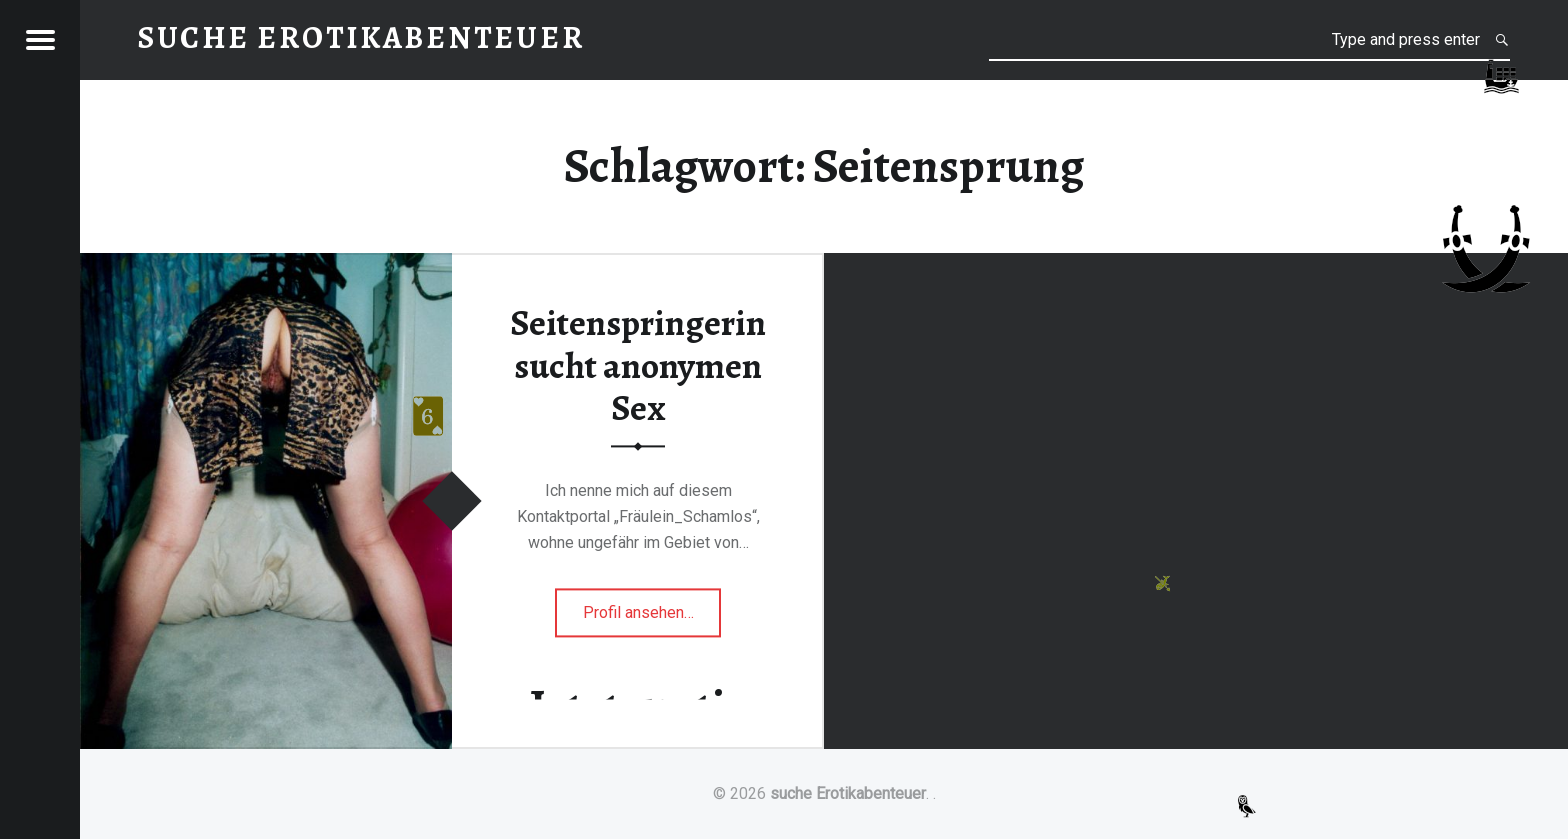 The image size is (1568, 839). I want to click on spearfishing activity or game mode, so click(1162, 583).